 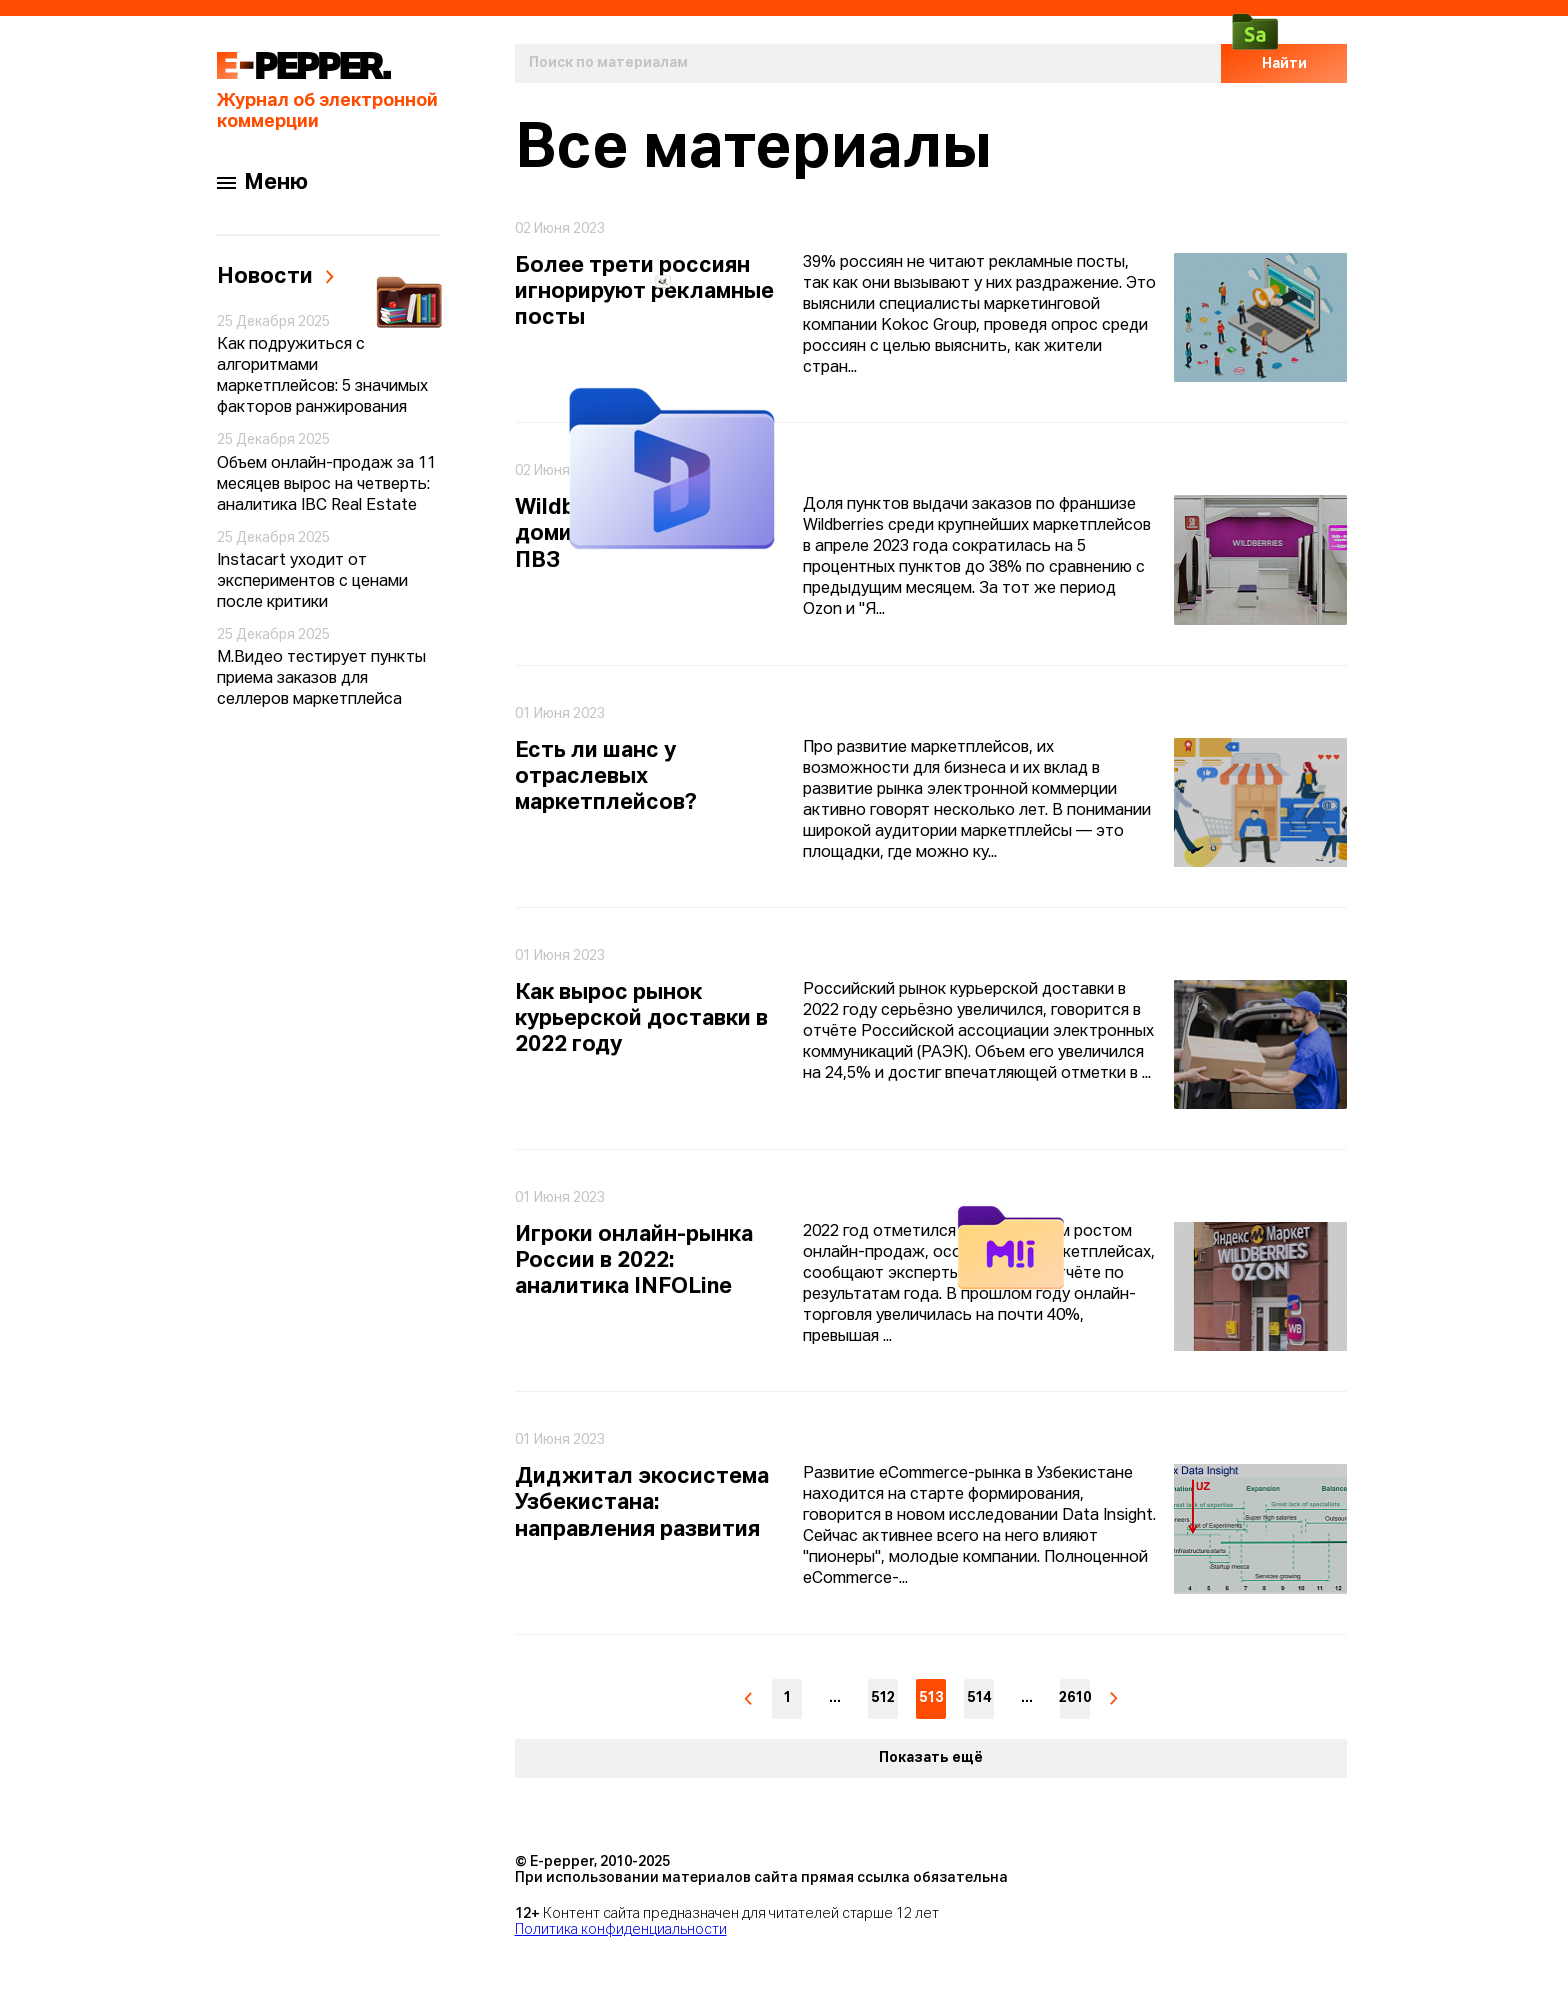 I want to click on open Adobe Substance Sampler project folder, so click(x=1255, y=33).